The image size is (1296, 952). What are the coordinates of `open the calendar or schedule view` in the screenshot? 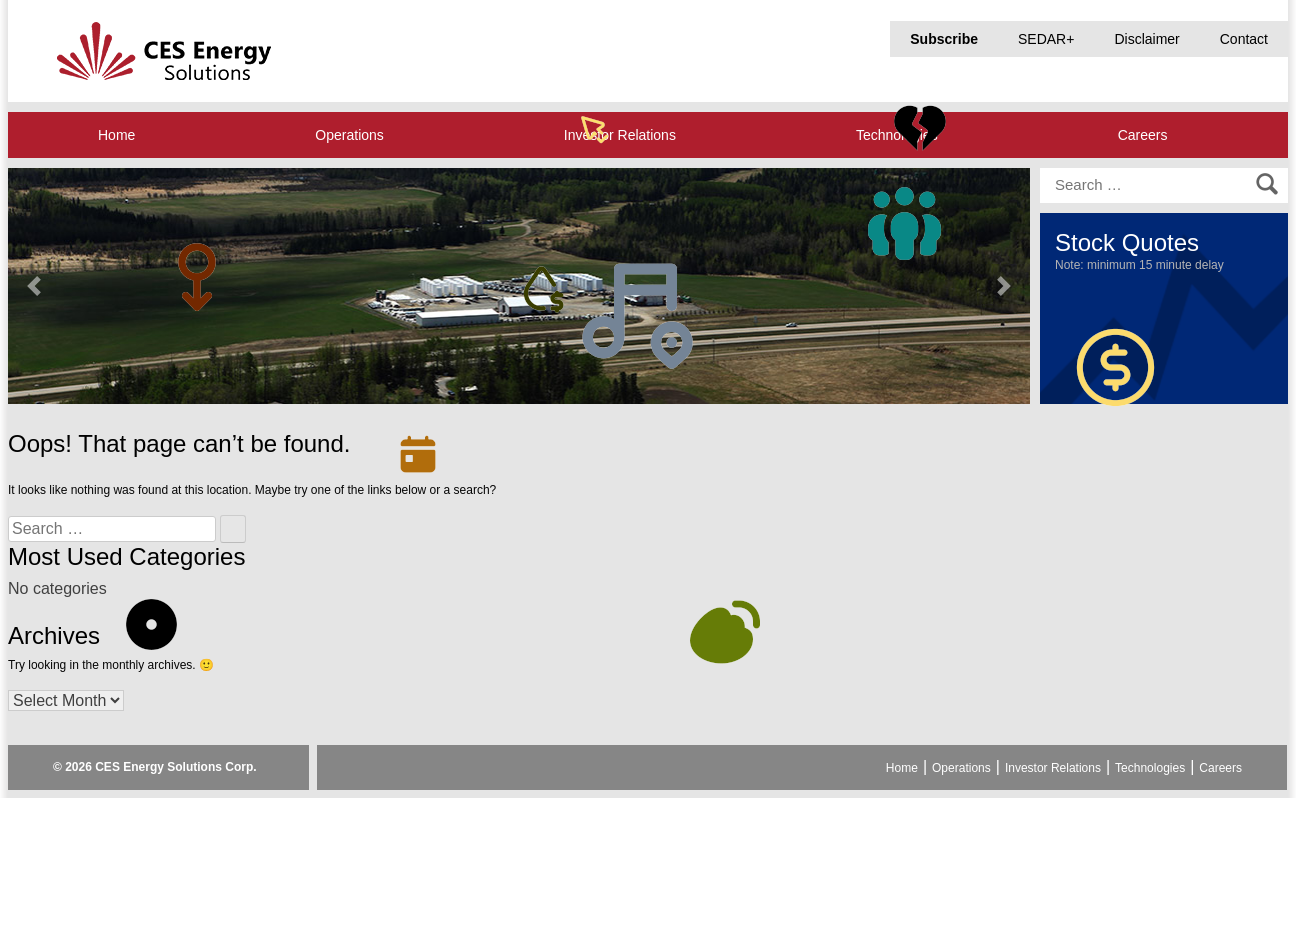 It's located at (418, 455).